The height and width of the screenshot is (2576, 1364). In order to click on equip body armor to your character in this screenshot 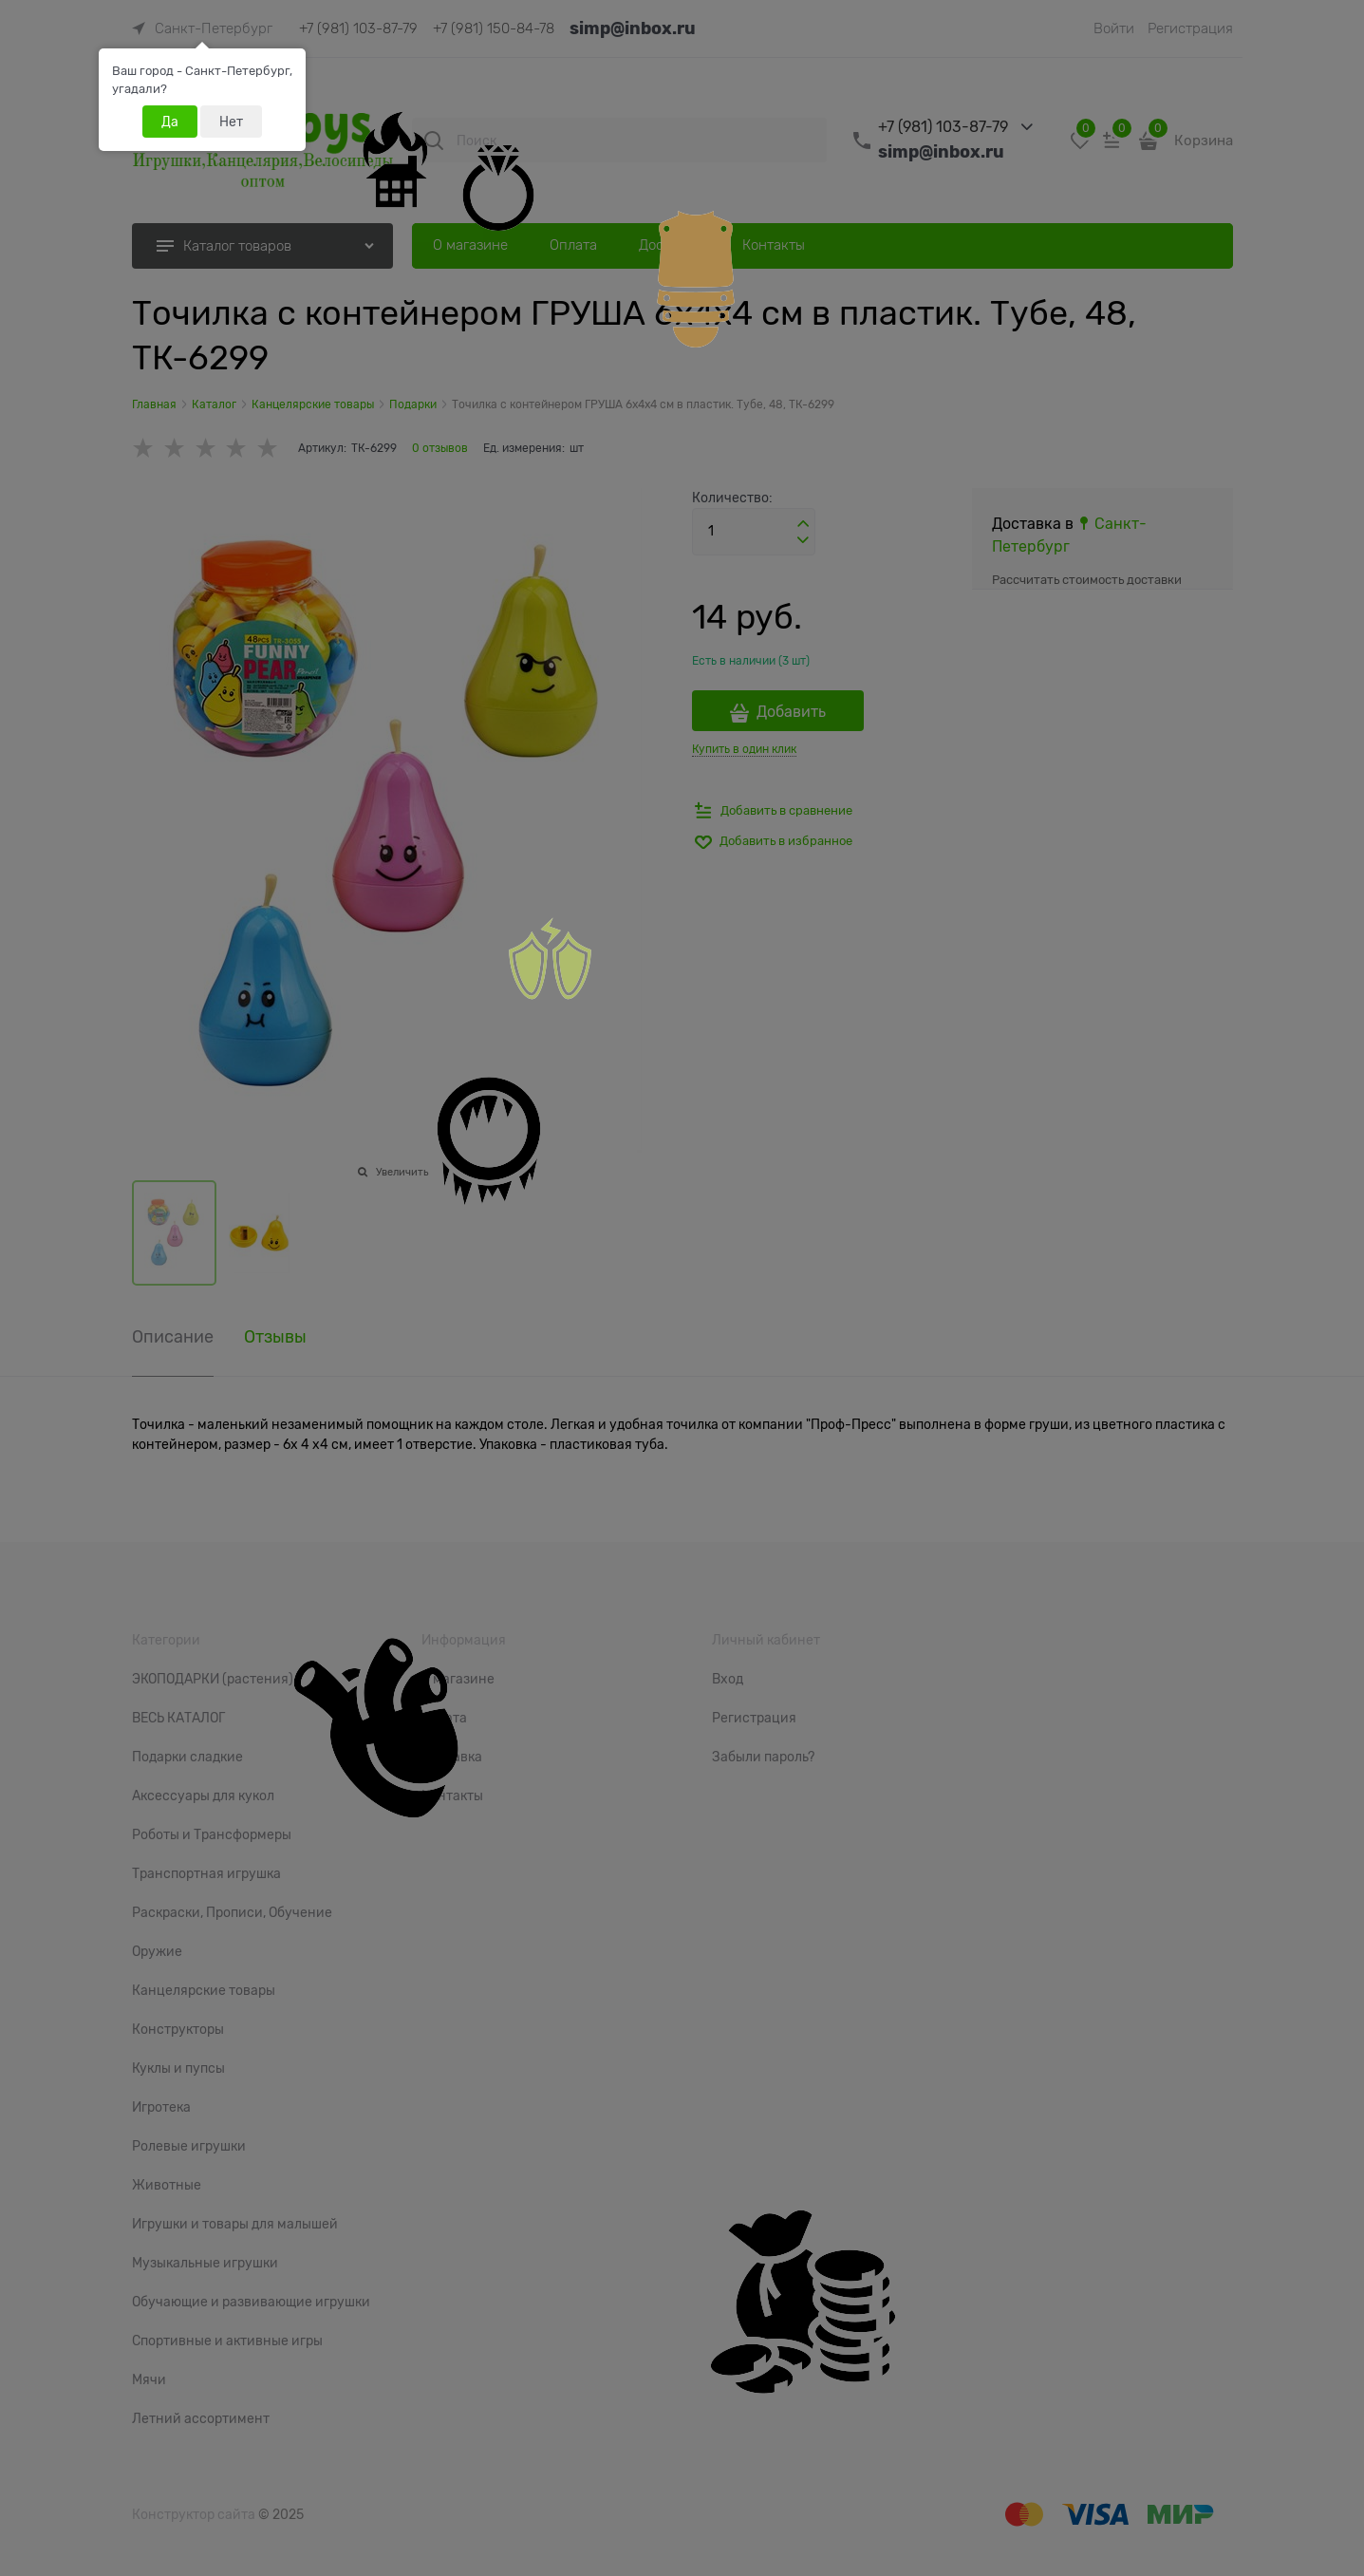, I will do `click(696, 279)`.